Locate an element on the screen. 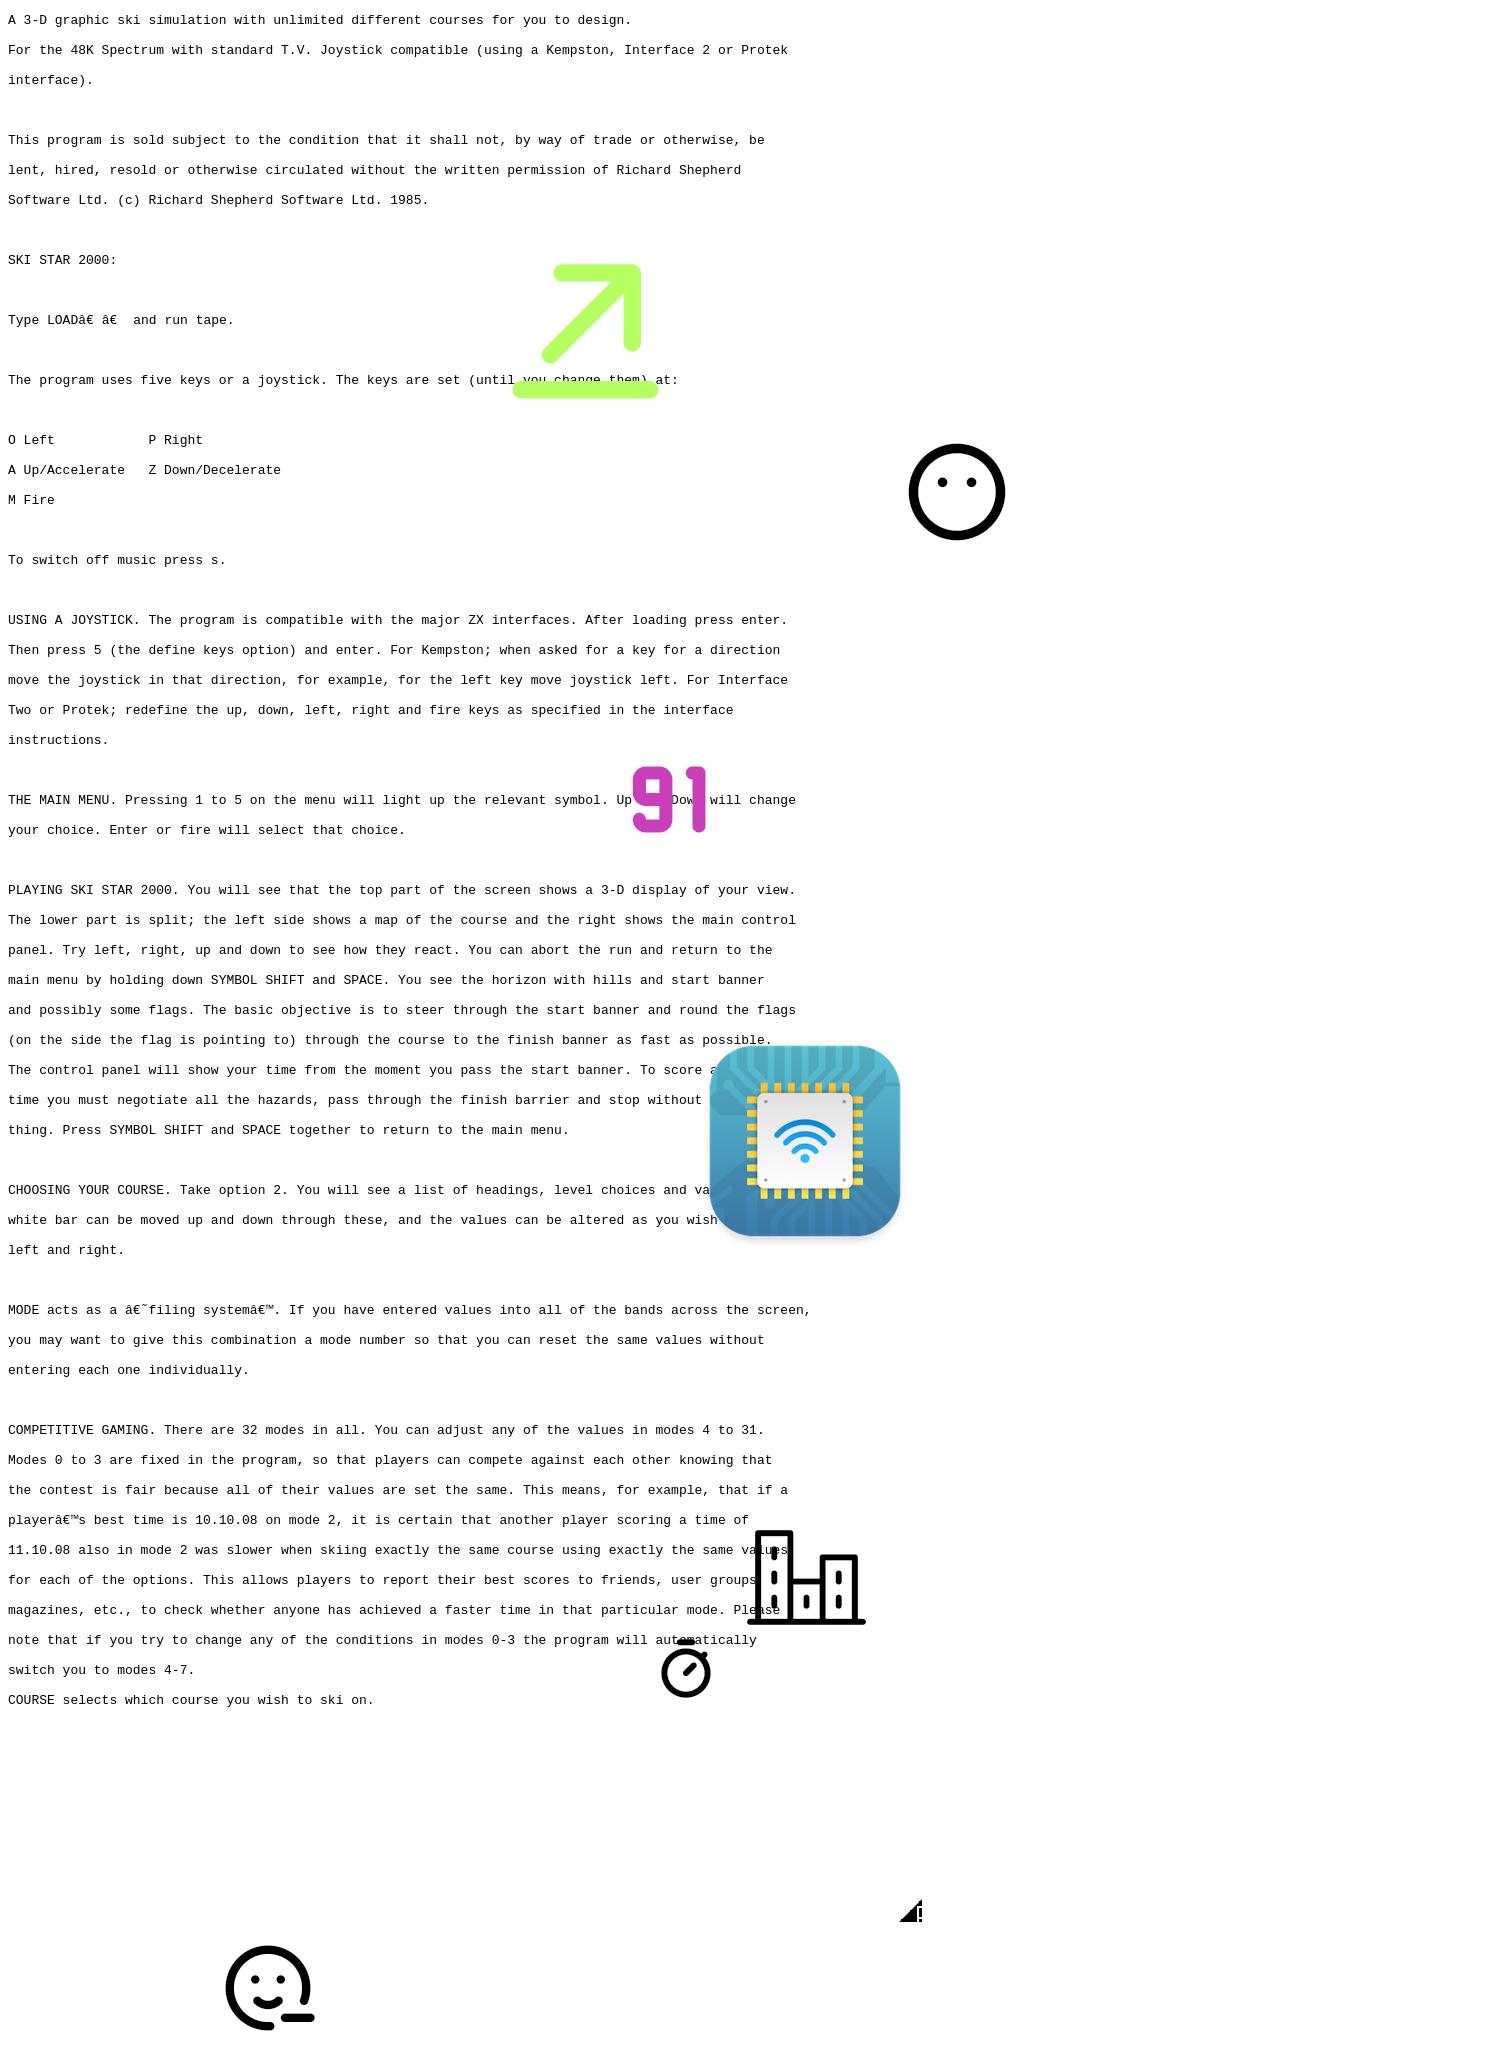  indicates full cellular signal but no internet connection is located at coordinates (910, 1910).